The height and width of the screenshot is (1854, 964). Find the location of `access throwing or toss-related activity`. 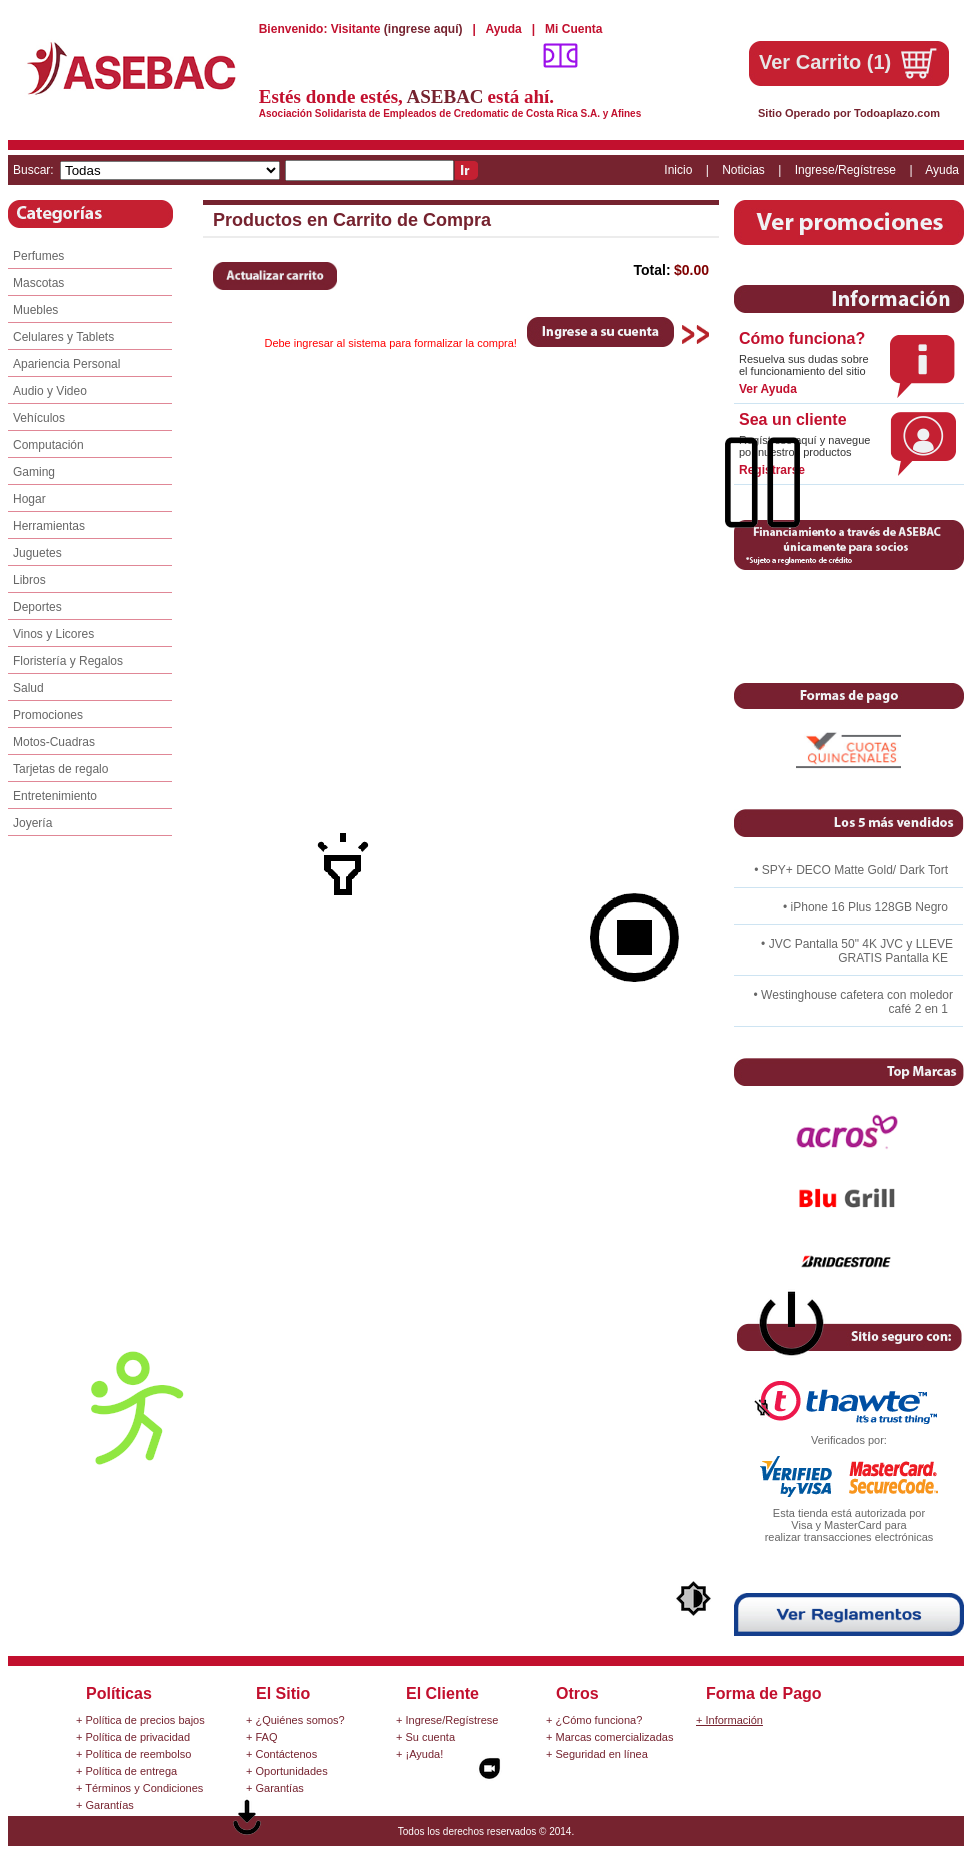

access throwing or toss-related activity is located at coordinates (133, 1406).